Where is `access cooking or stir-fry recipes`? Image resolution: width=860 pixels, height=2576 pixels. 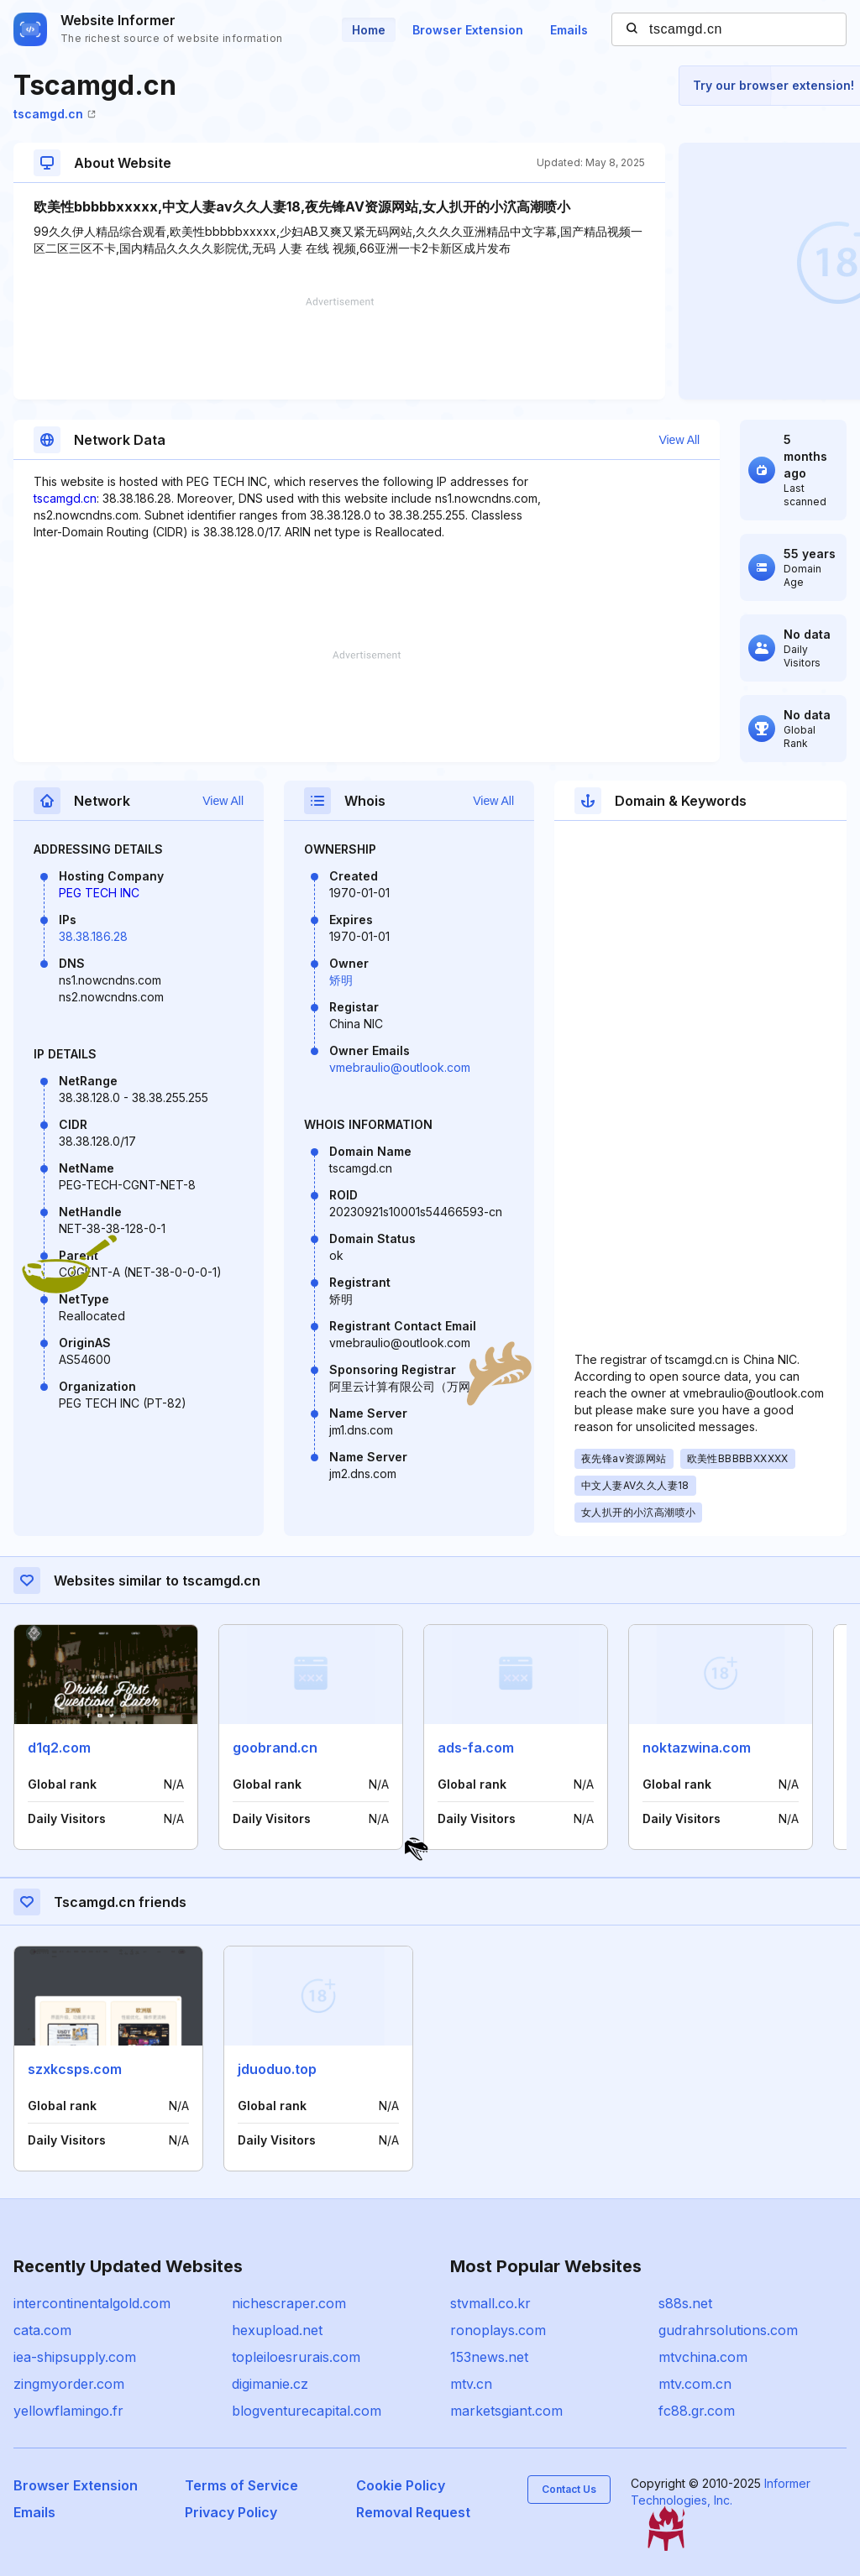
access cooking or stir-fry recipes is located at coordinates (69, 1261).